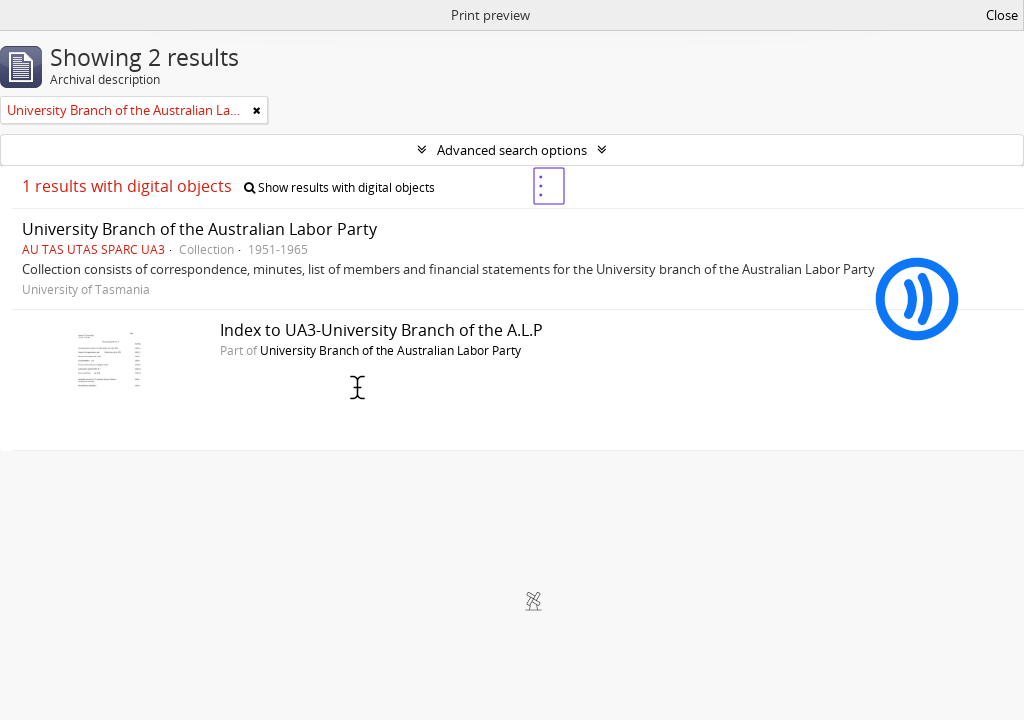 The image size is (1024, 720). What do you see at coordinates (917, 299) in the screenshot?
I see `tap to pay with contactless payment` at bounding box center [917, 299].